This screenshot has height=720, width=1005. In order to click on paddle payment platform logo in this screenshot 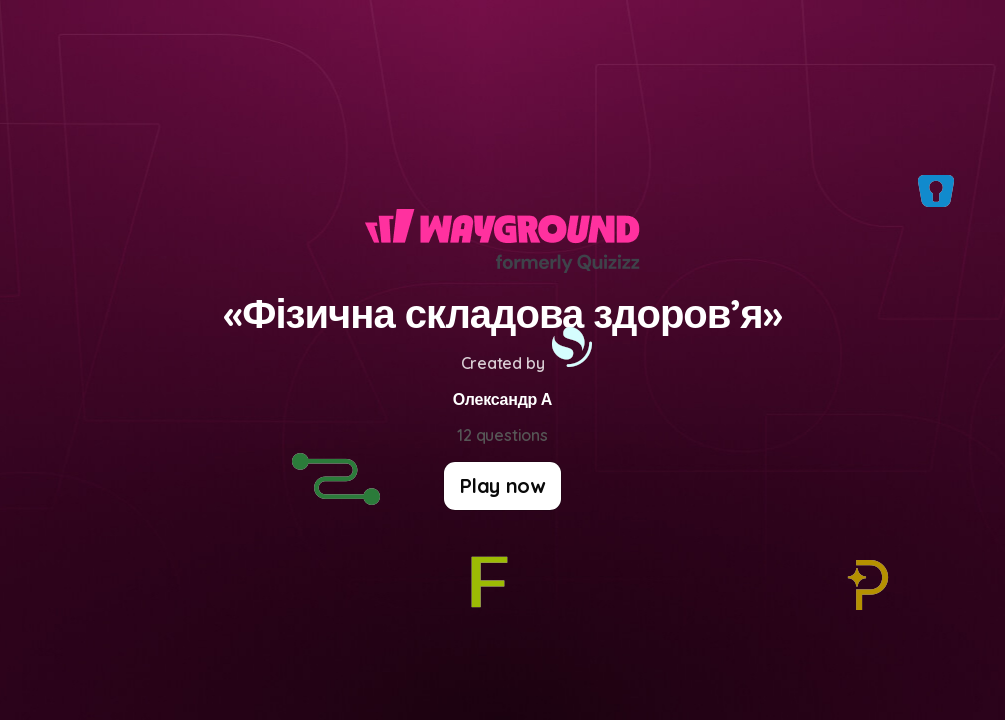, I will do `click(868, 585)`.